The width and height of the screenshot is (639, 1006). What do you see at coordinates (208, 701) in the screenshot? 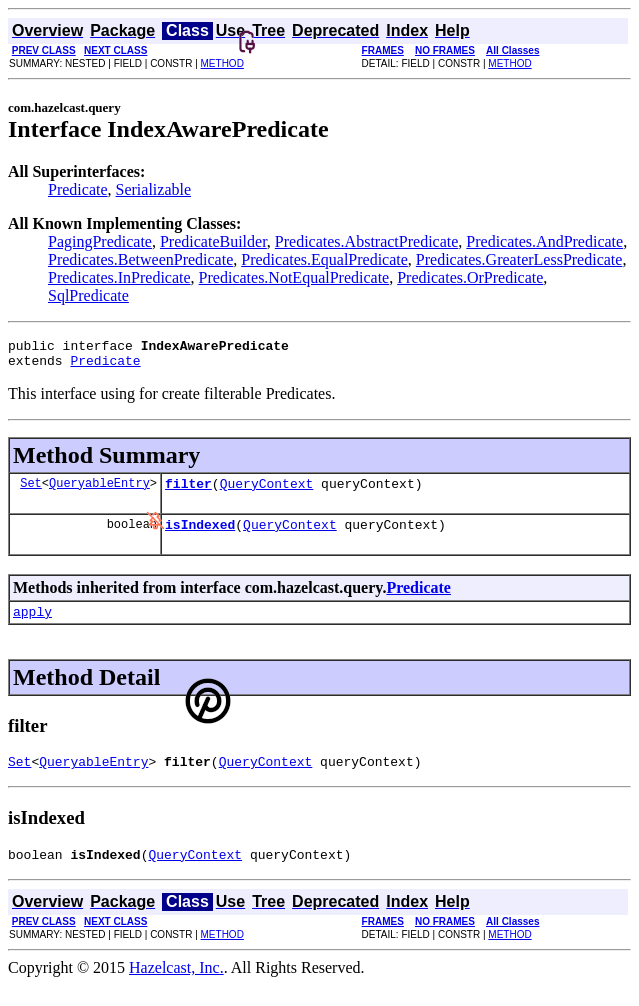
I see `share to Pinterest` at bounding box center [208, 701].